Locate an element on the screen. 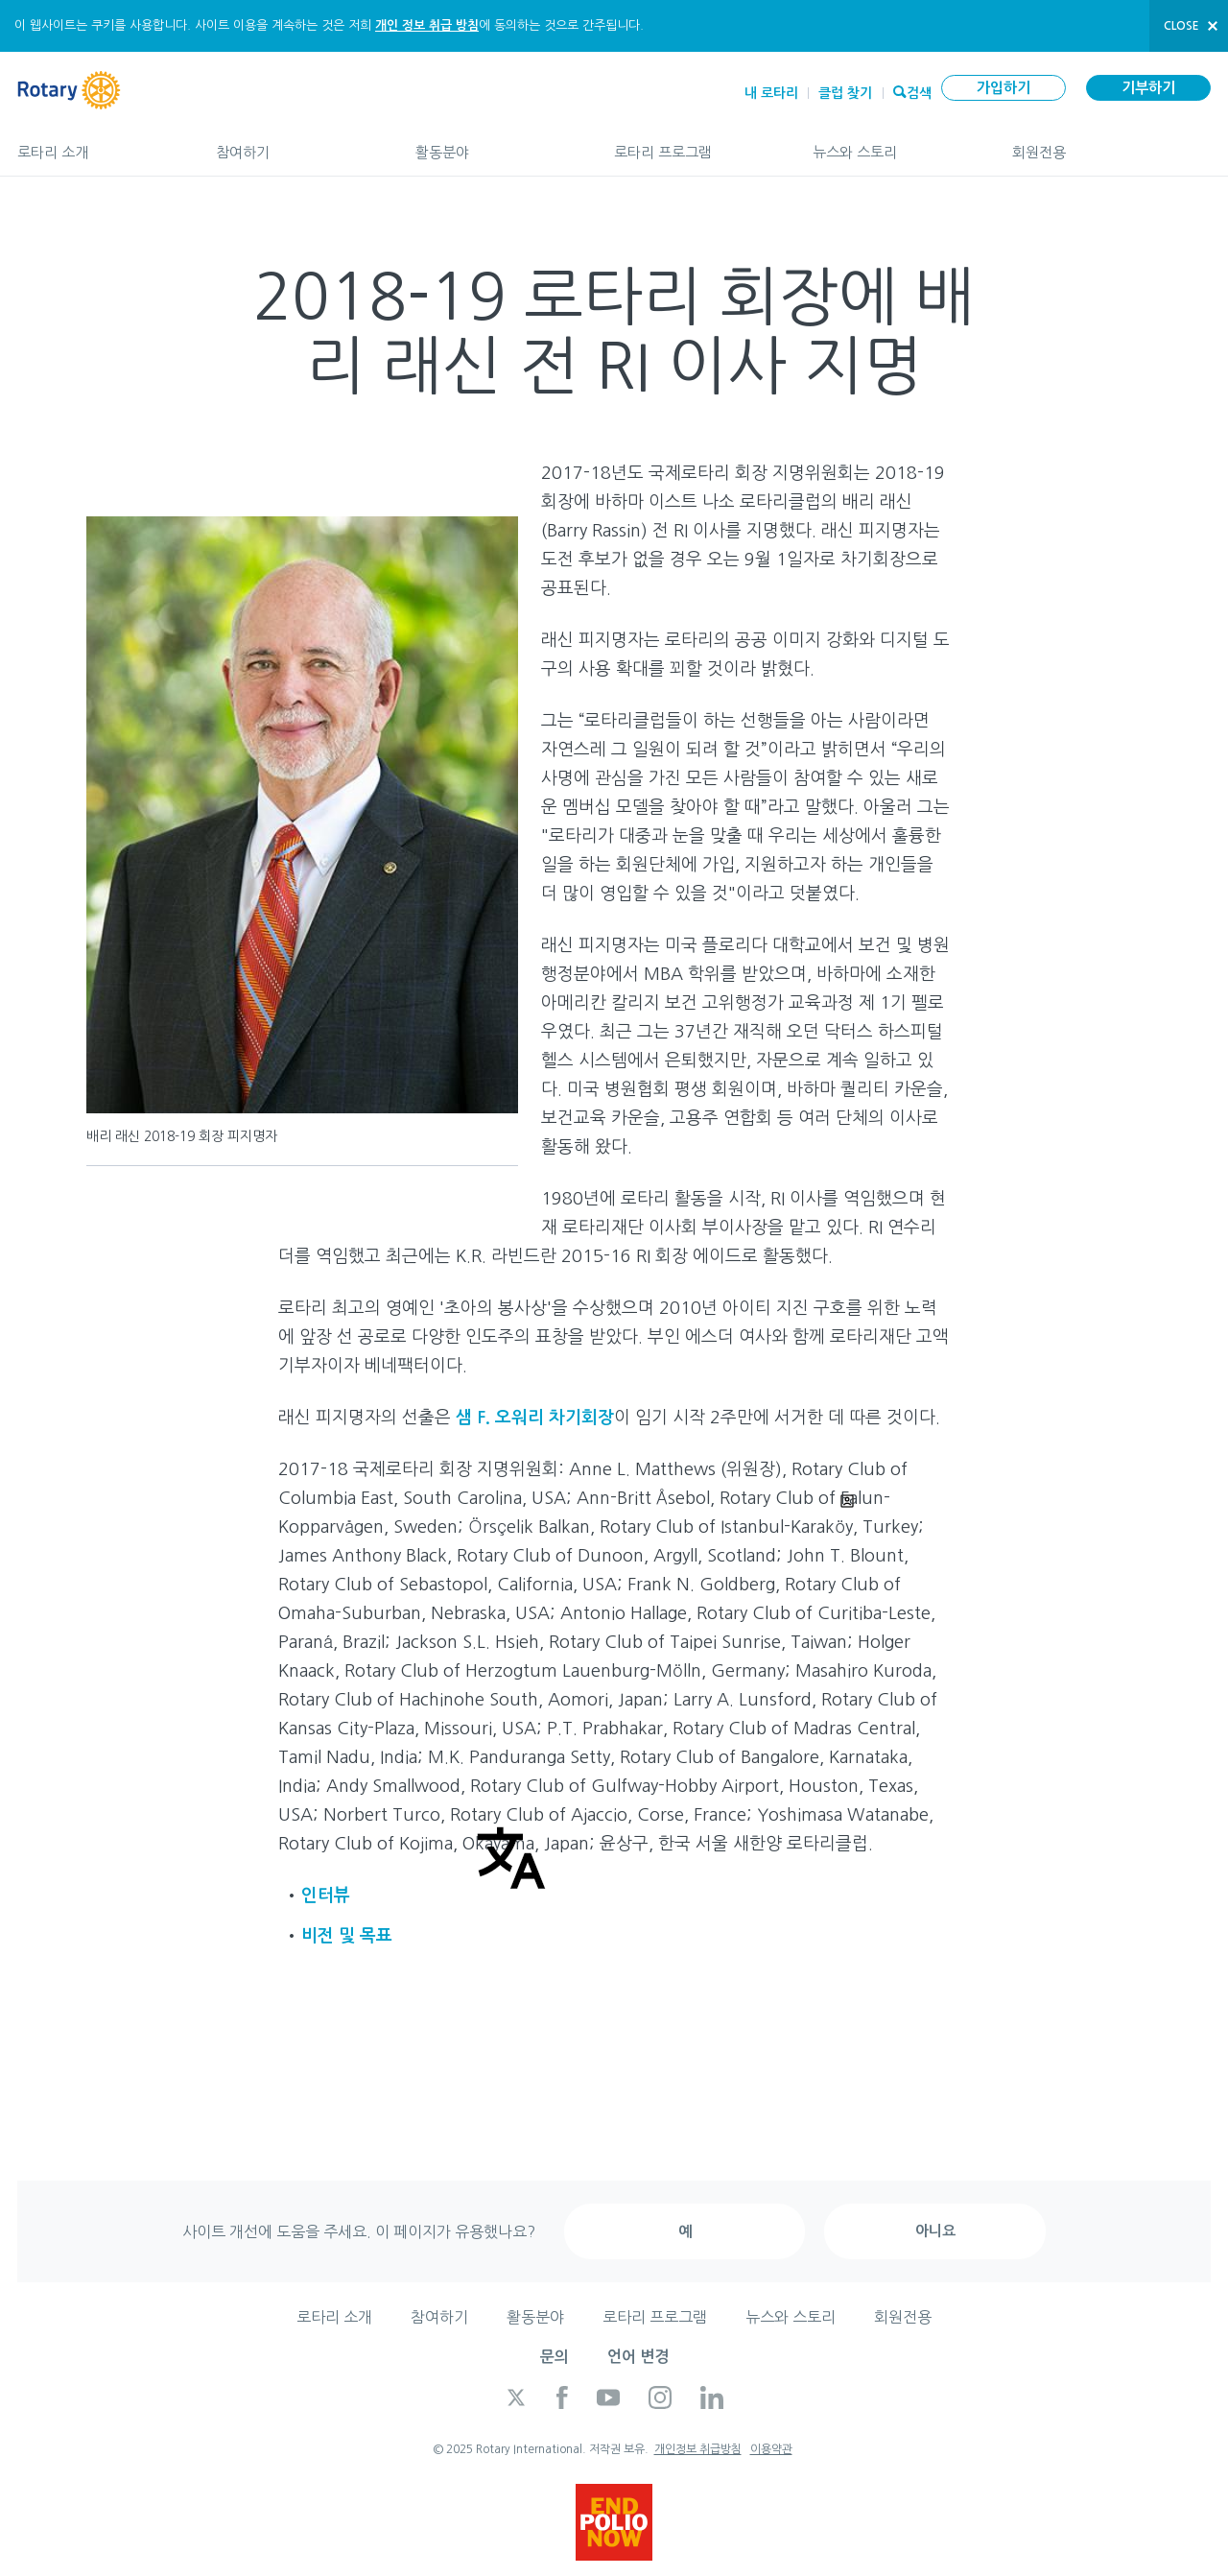  view account profile is located at coordinates (847, 1501).